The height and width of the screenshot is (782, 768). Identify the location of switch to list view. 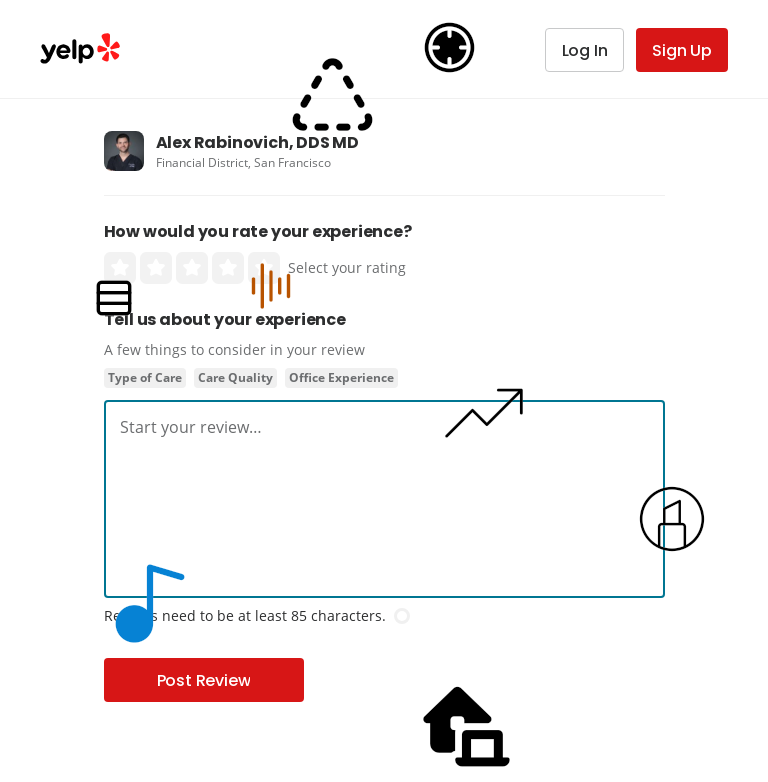
(114, 298).